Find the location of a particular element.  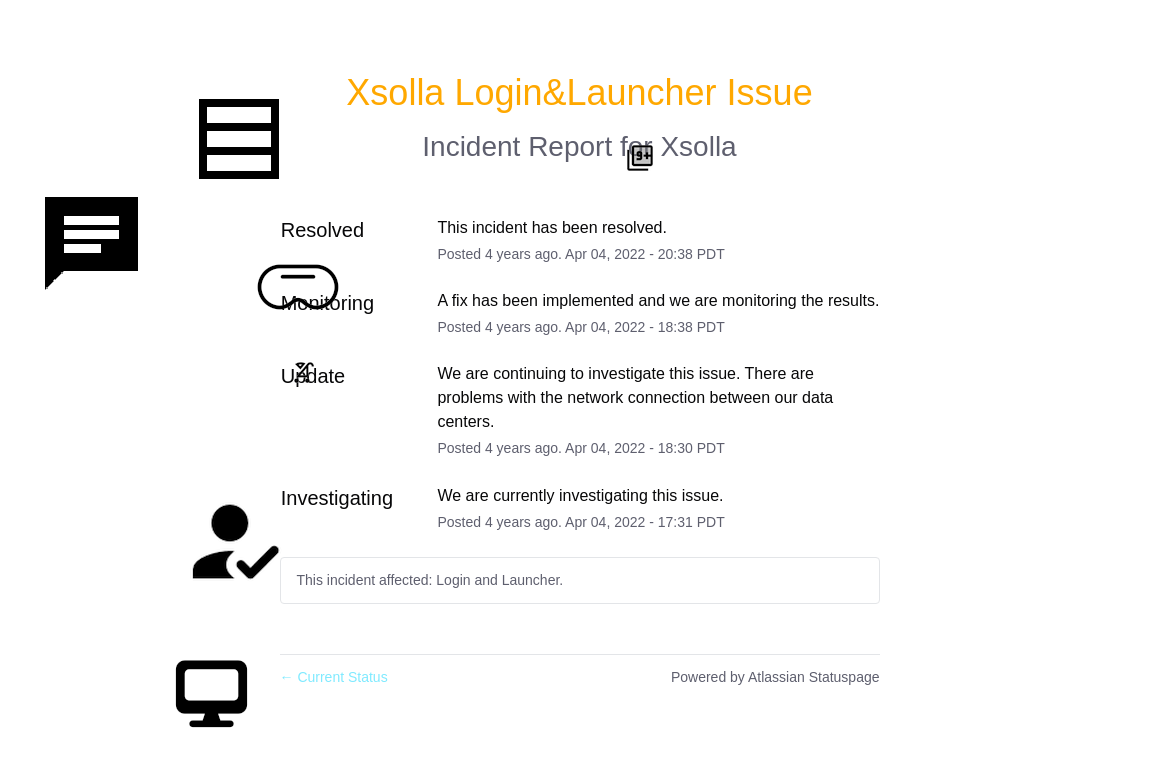

indicates 9 or more items in a stack or collection is located at coordinates (640, 158).